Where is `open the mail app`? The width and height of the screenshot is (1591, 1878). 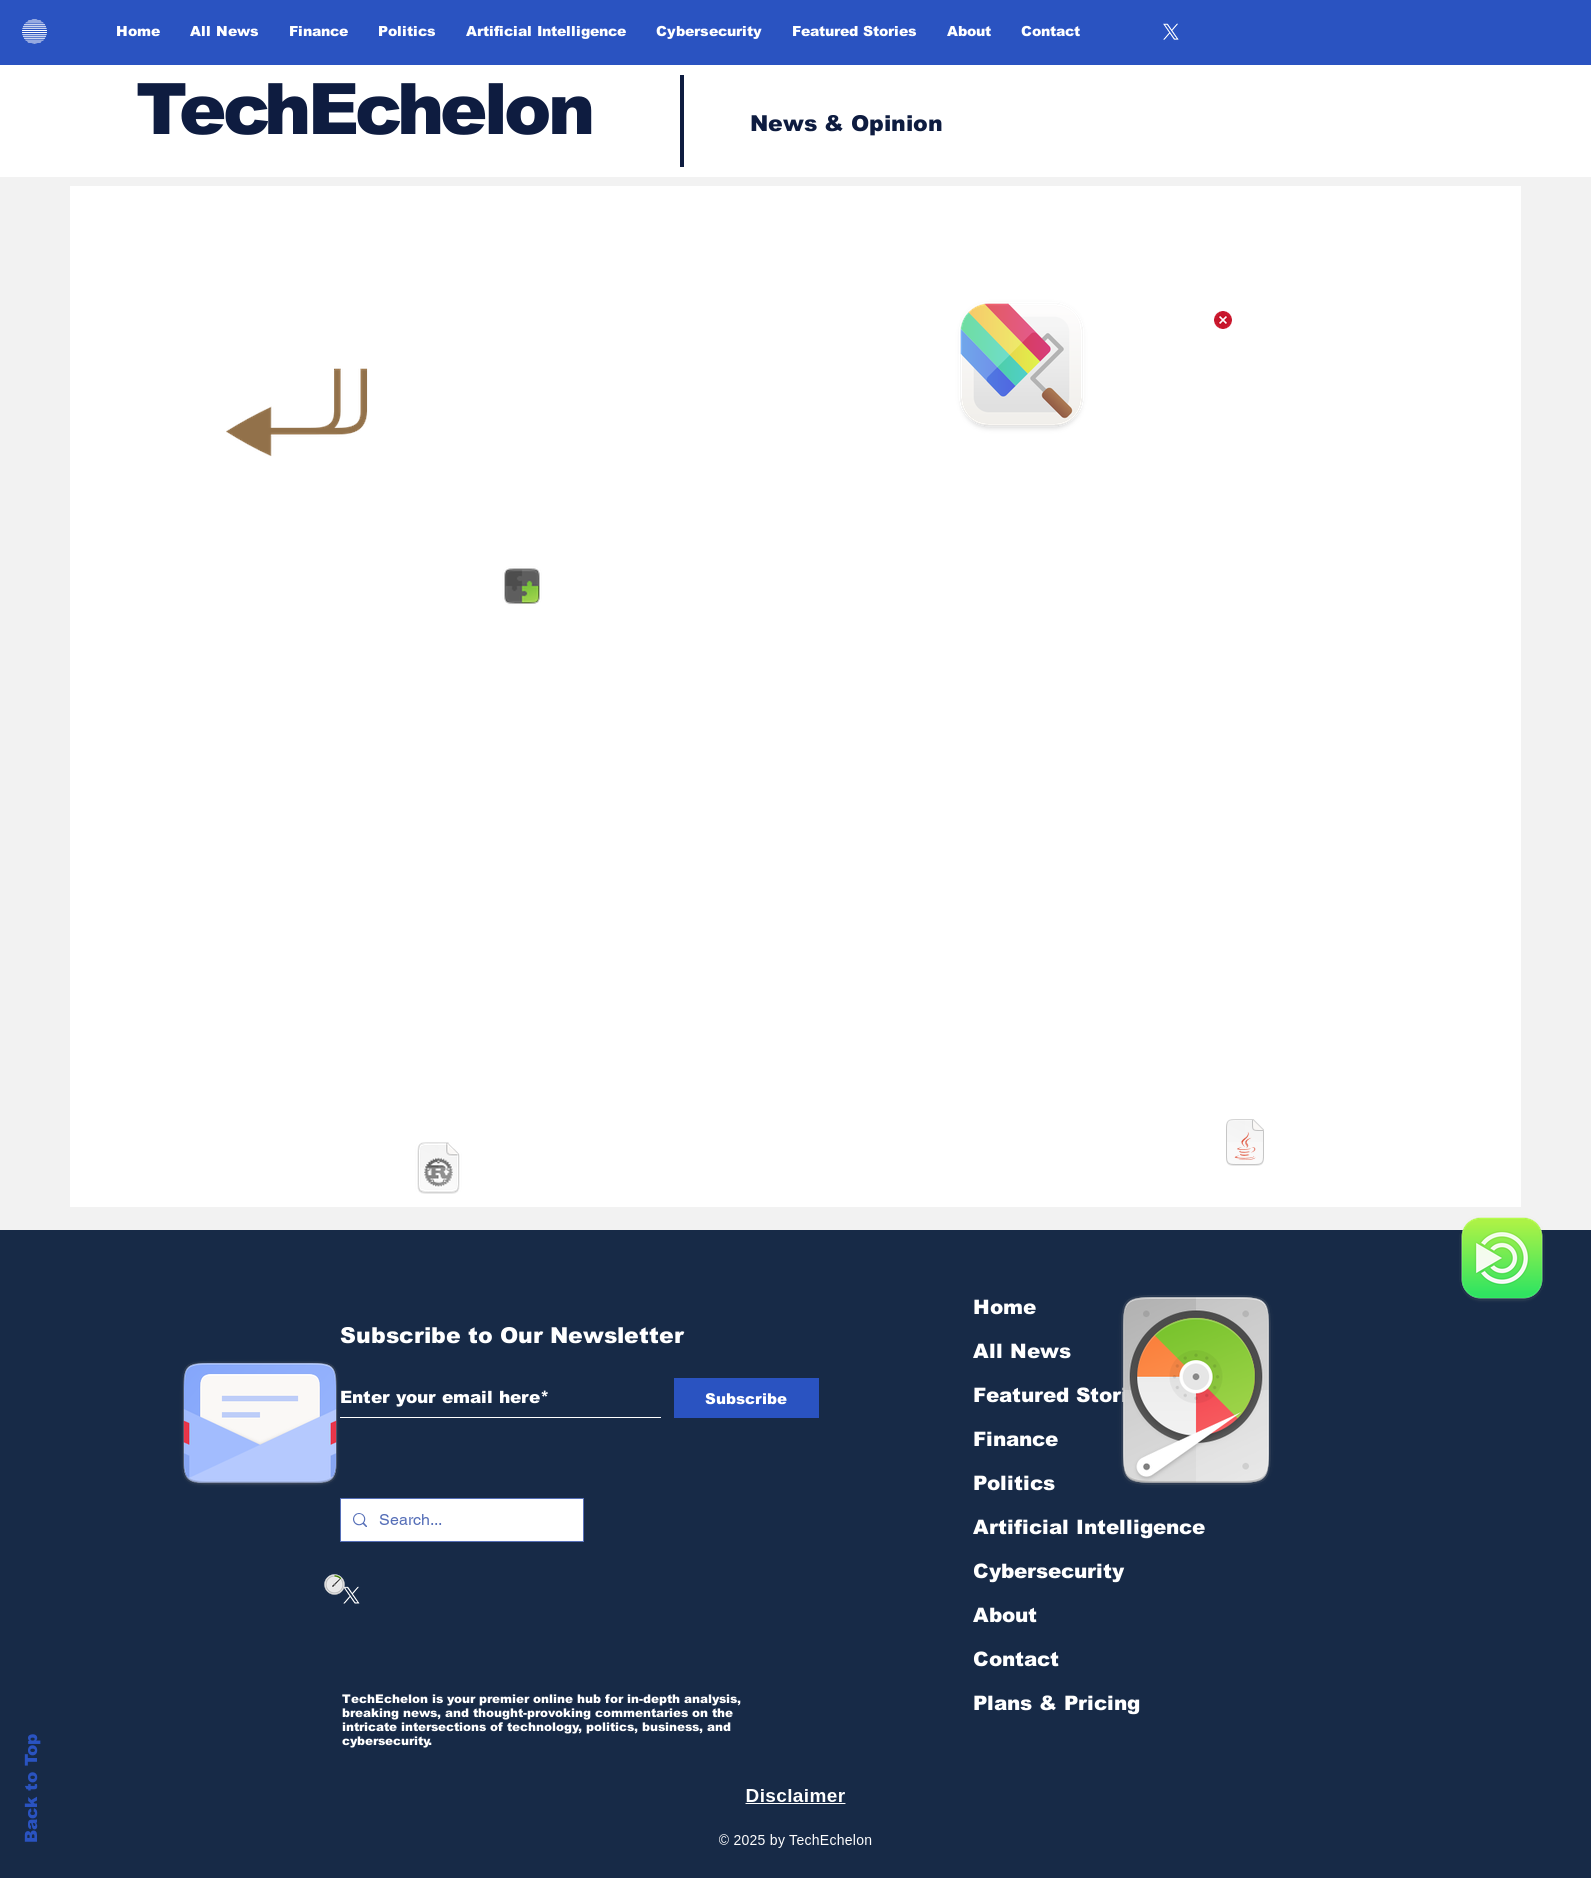 open the mail app is located at coordinates (260, 1423).